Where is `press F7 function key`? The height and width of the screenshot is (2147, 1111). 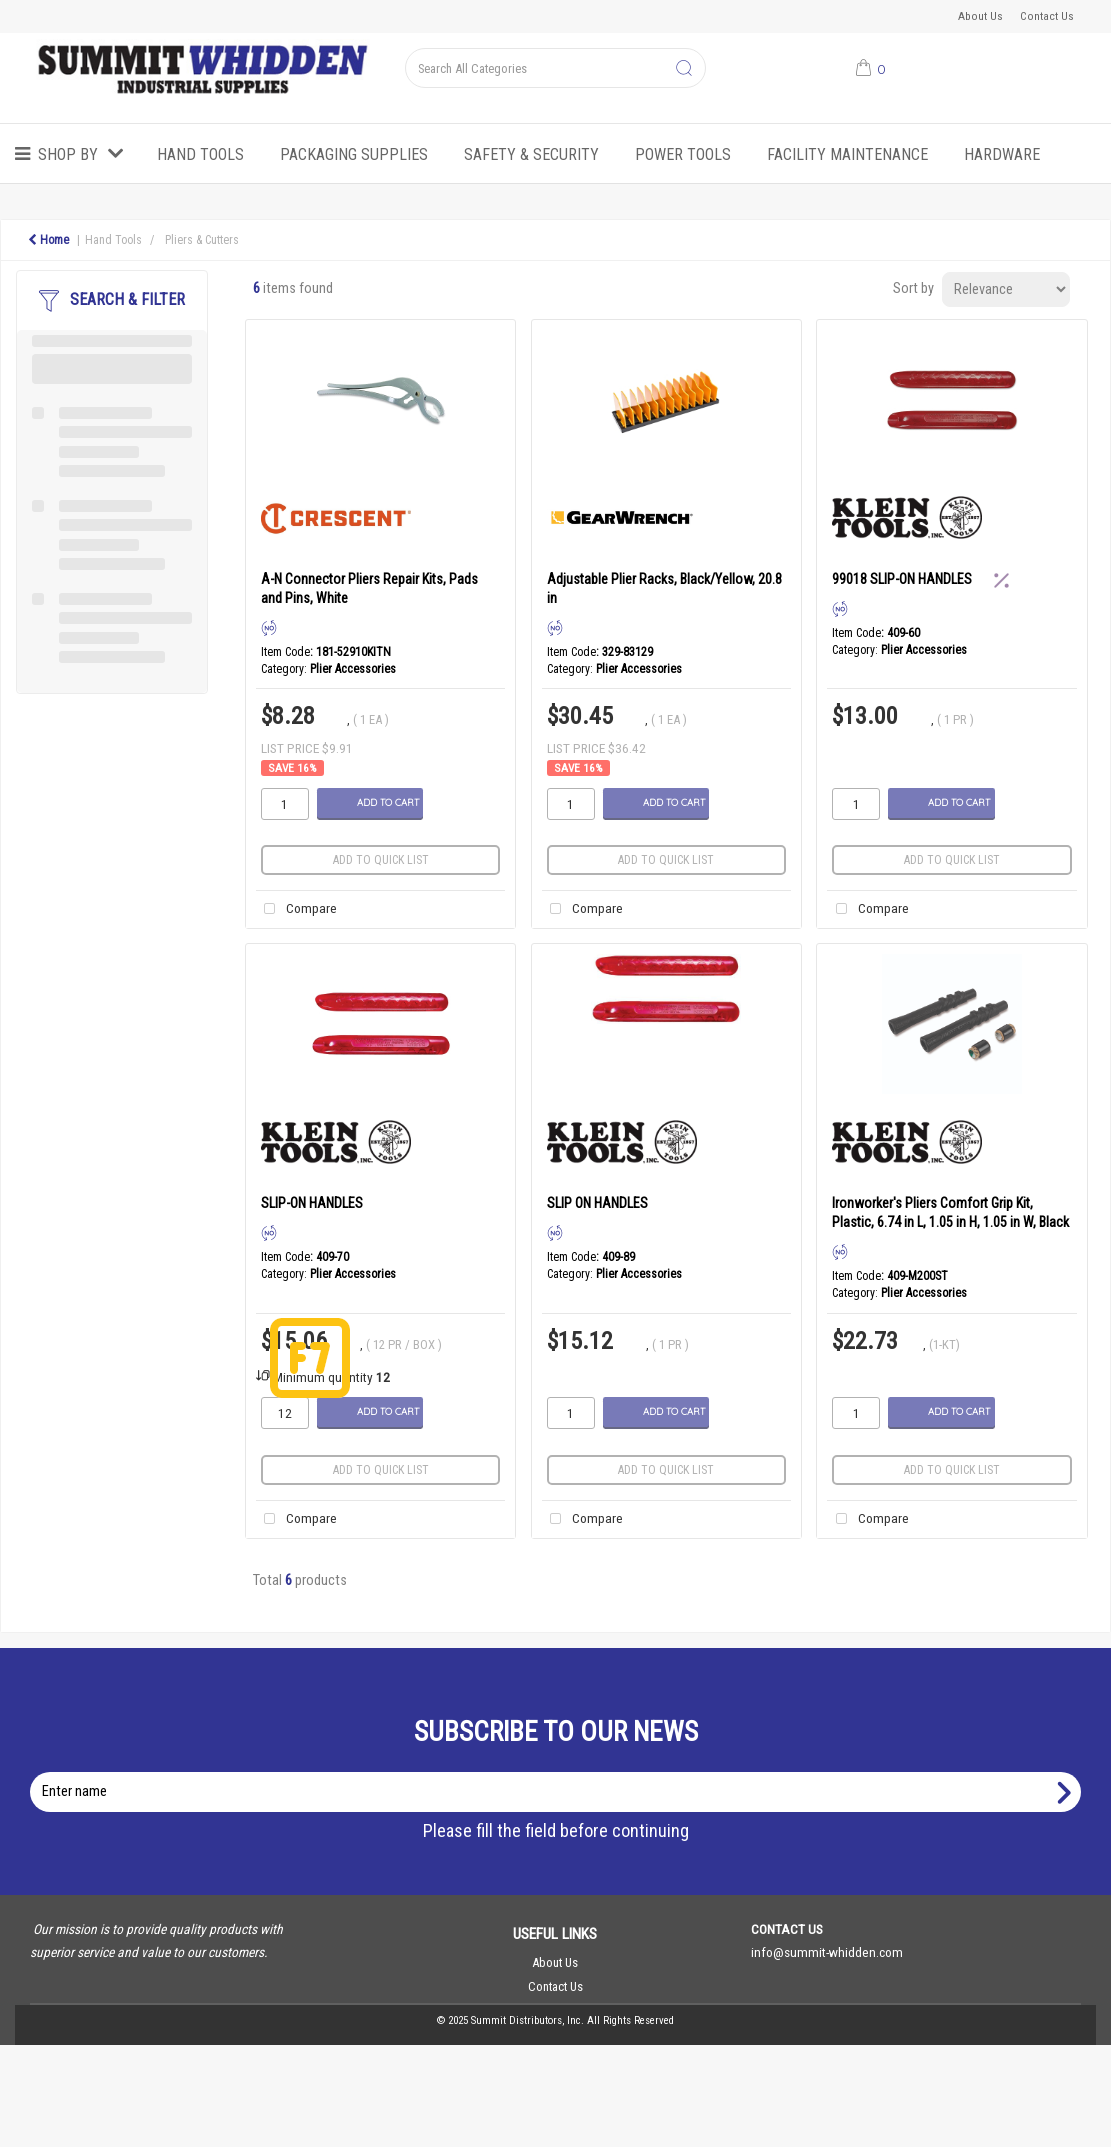 press F7 function key is located at coordinates (310, 1358).